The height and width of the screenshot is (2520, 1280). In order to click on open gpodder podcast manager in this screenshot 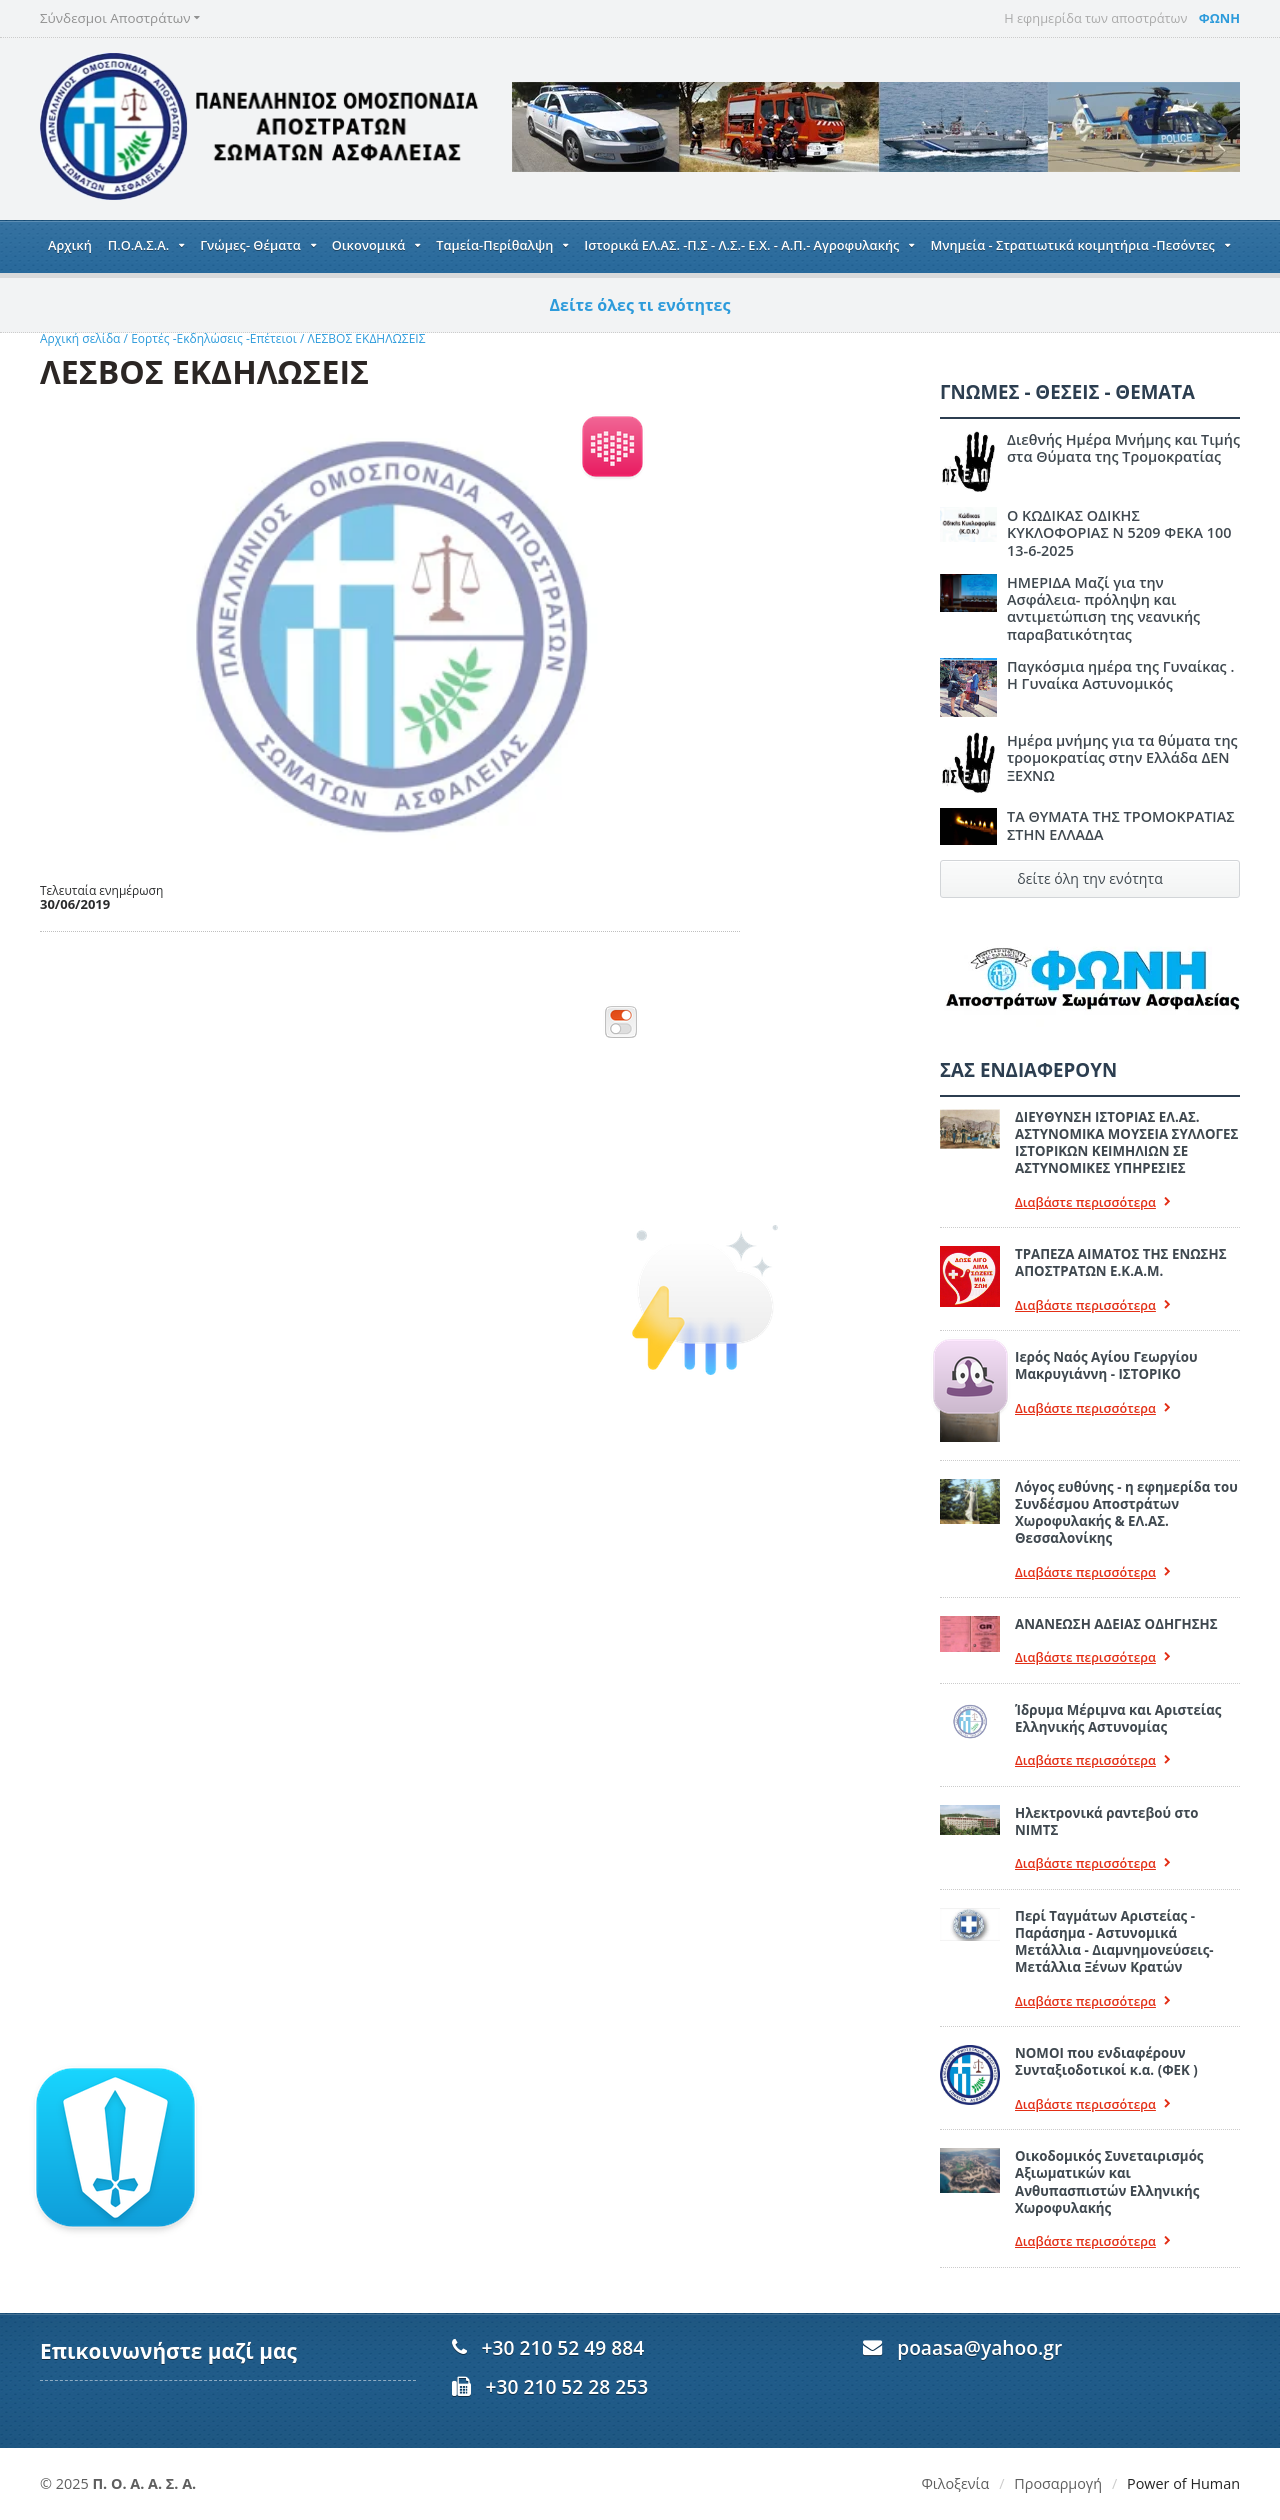, I will do `click(970, 1376)`.